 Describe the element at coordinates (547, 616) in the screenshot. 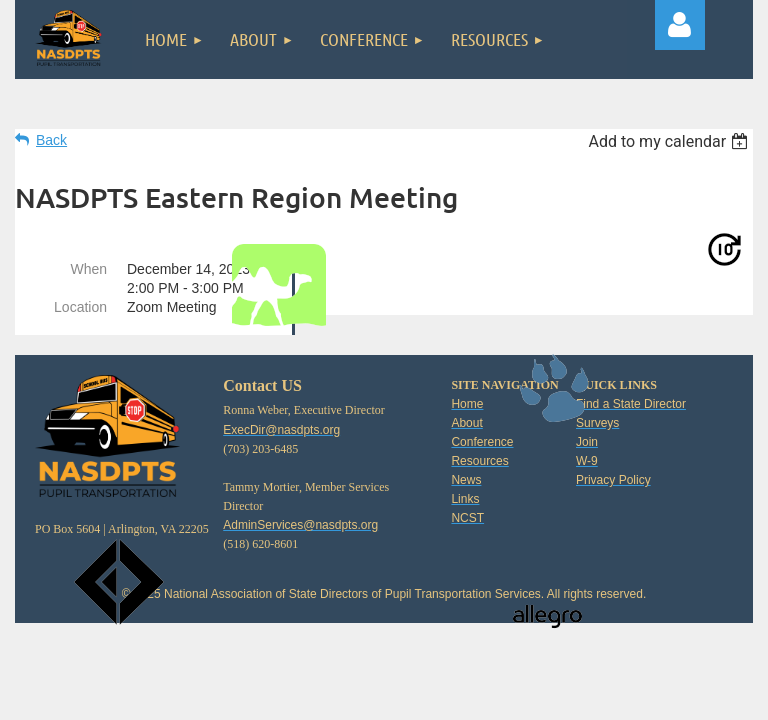

I see `visit the allegro e-commerce platform` at that location.